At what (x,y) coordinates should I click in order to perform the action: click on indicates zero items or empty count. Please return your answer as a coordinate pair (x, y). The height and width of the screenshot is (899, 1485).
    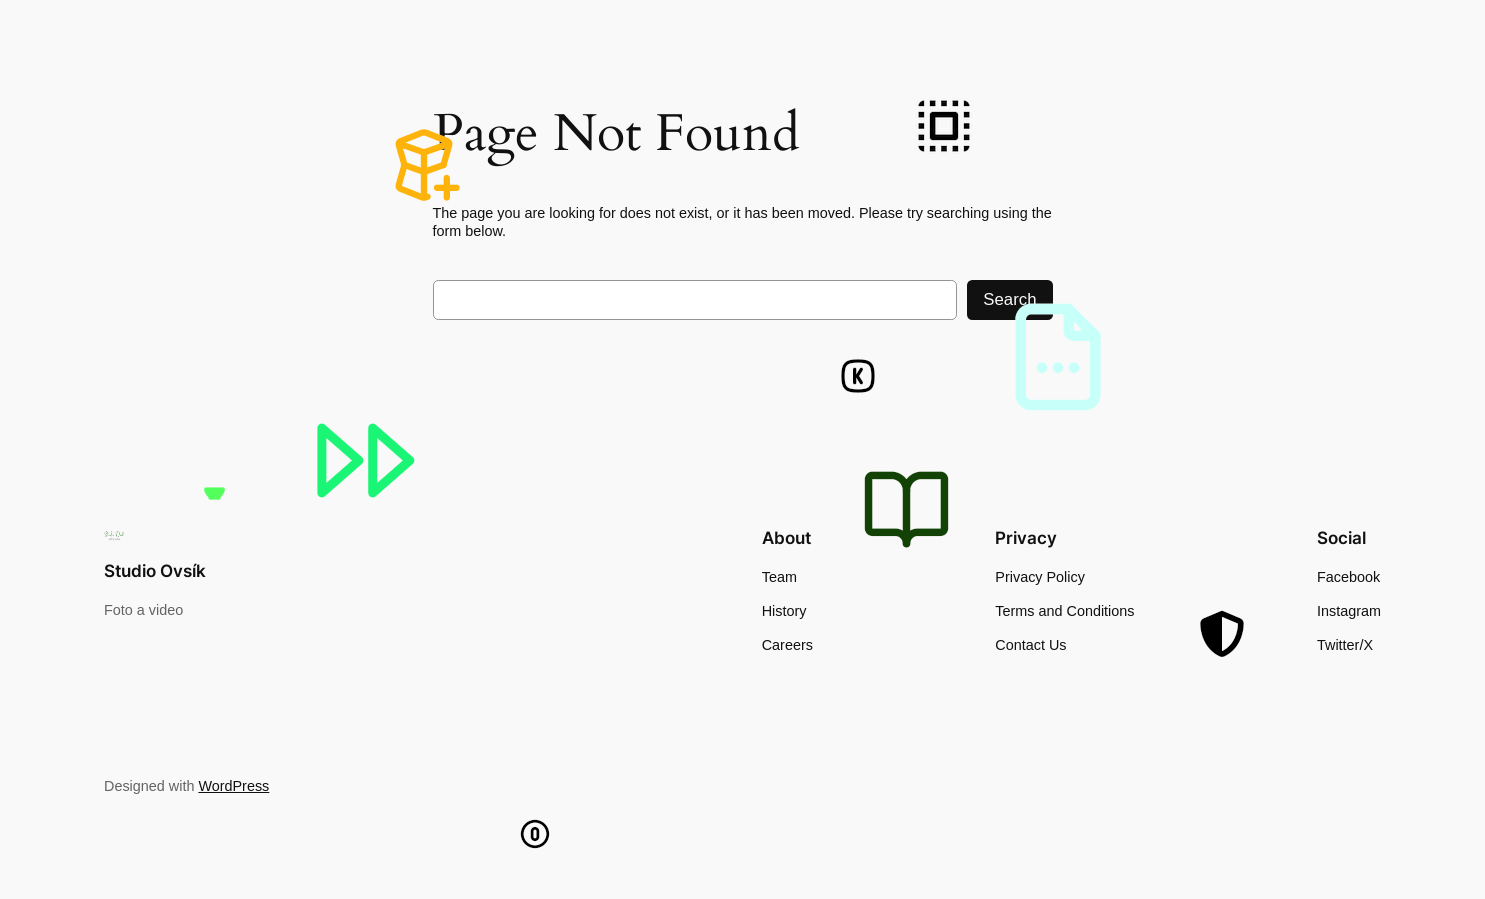
    Looking at the image, I should click on (535, 834).